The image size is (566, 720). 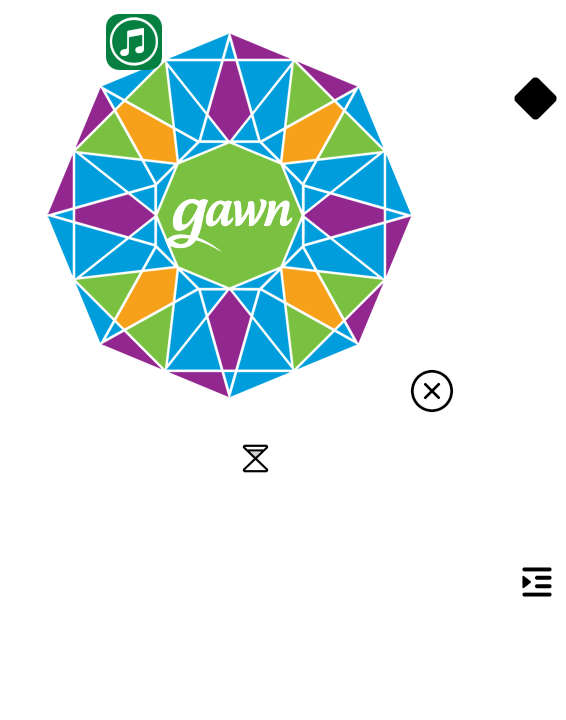 I want to click on open itunes music library, so click(x=134, y=42).